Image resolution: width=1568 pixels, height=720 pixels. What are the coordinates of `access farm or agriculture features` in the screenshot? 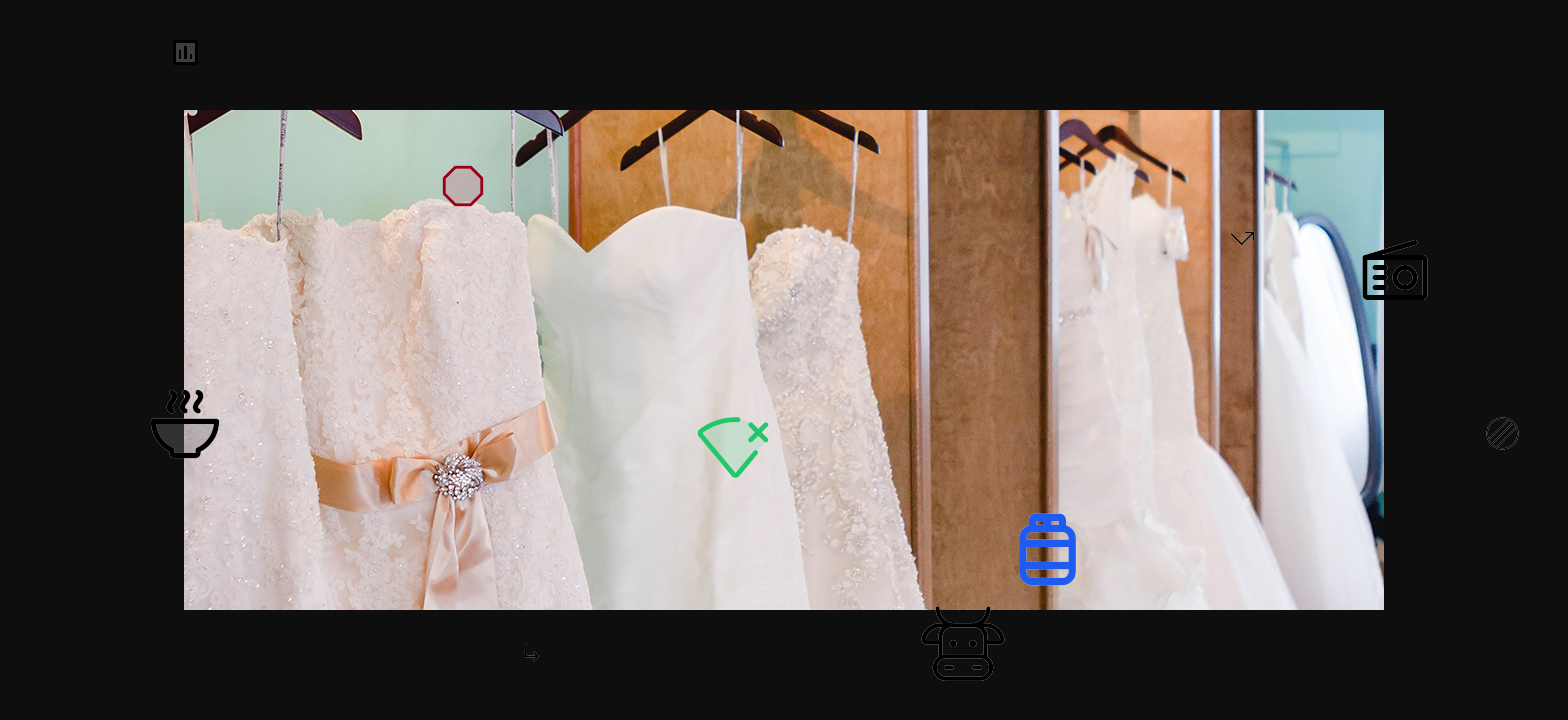 It's located at (963, 645).